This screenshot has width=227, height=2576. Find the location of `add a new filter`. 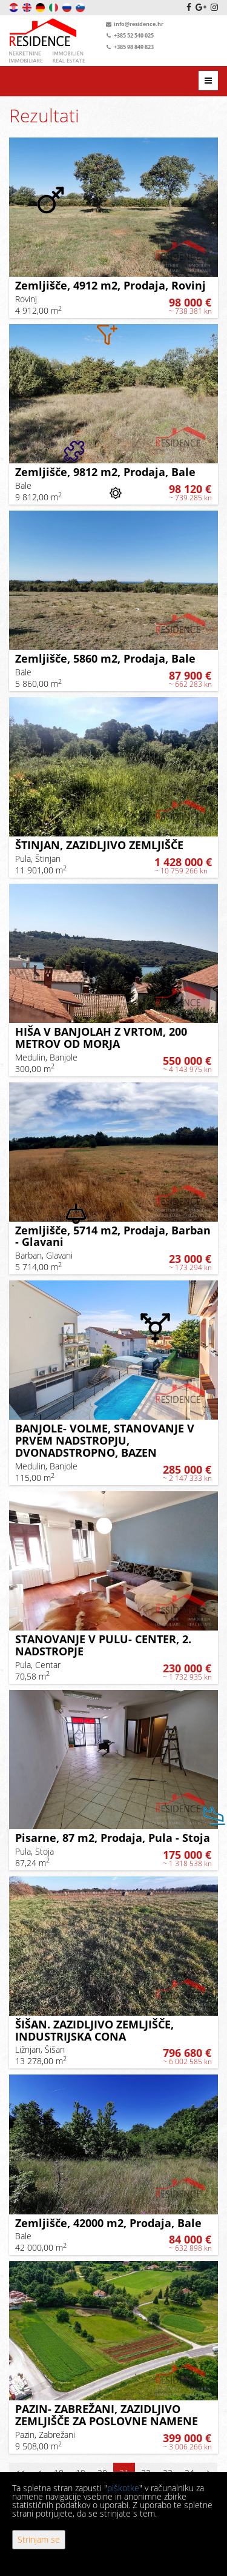

add a new filter is located at coordinates (107, 334).